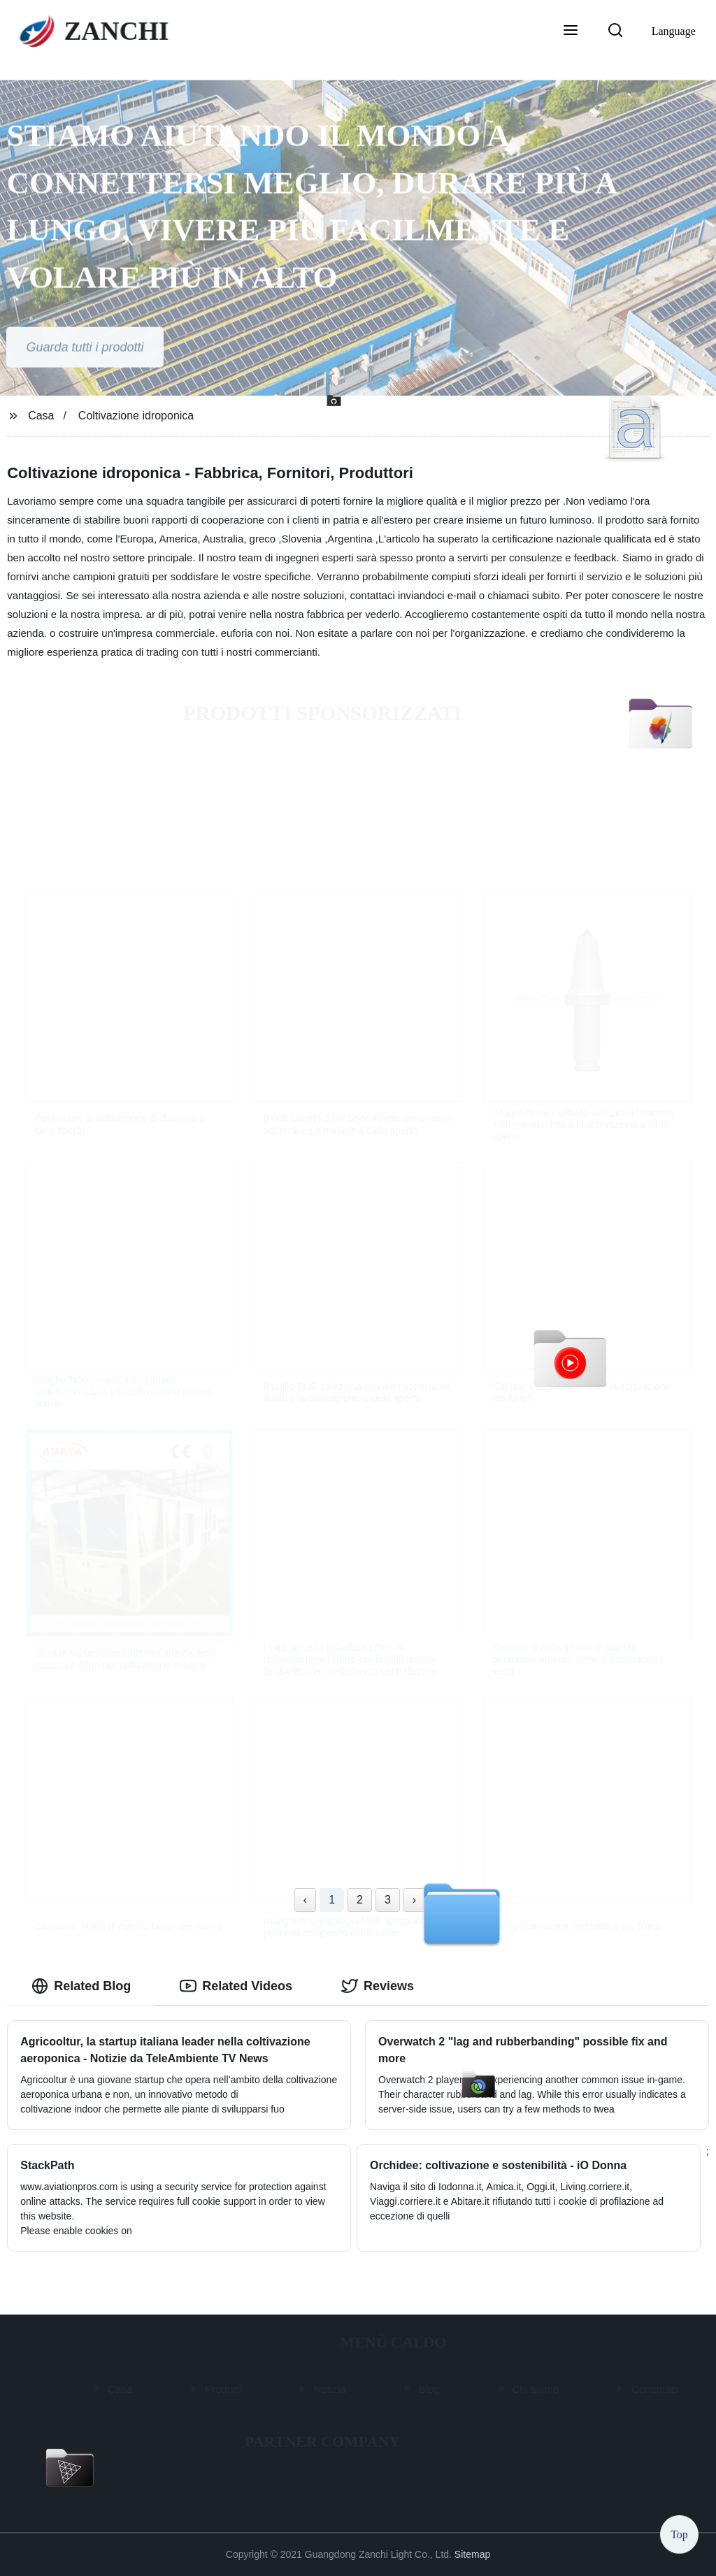  I want to click on open youtube music downloads folder, so click(570, 1360).